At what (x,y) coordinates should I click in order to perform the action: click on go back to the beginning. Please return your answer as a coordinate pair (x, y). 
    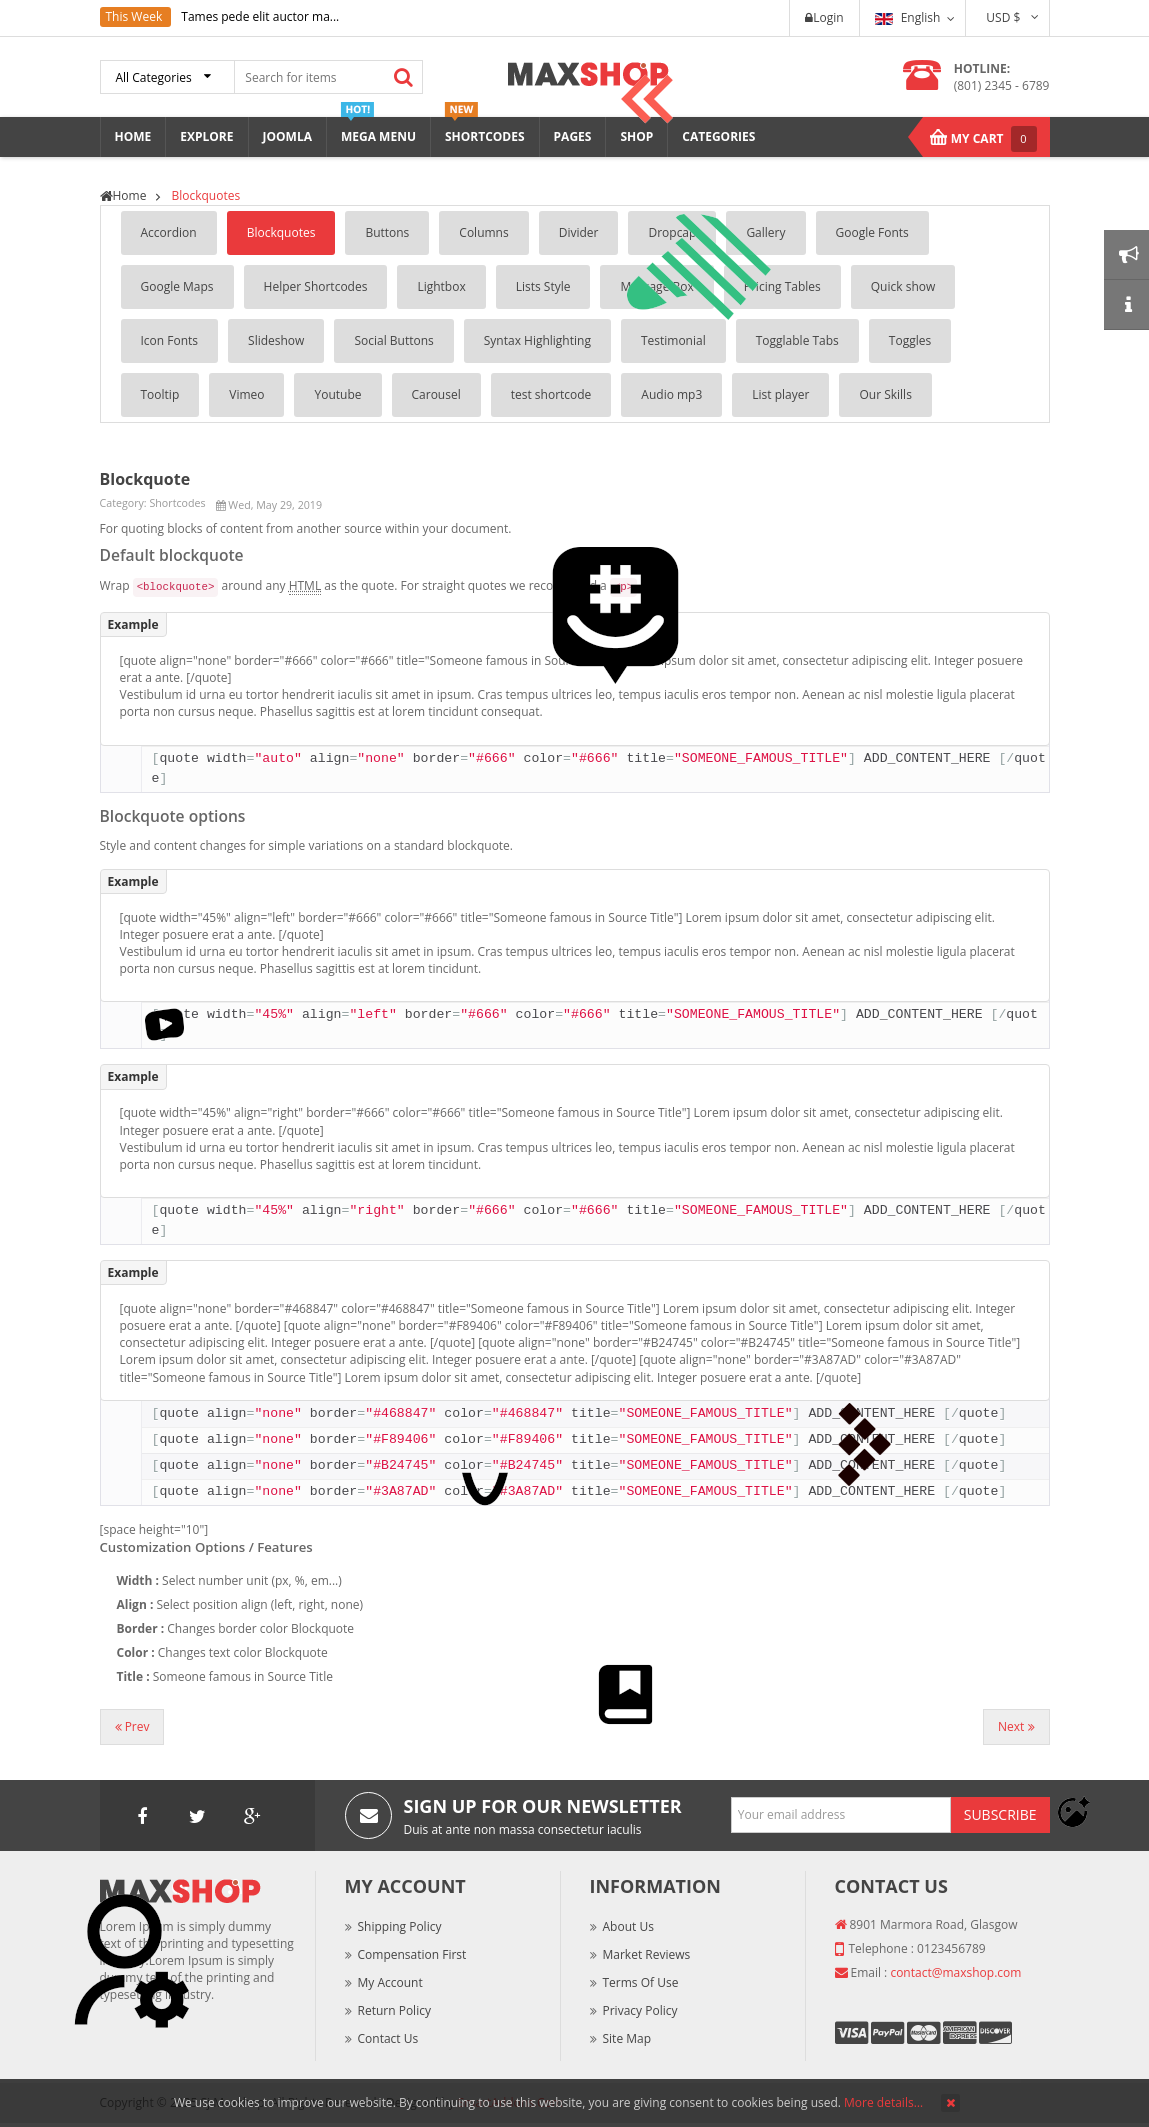
    Looking at the image, I should click on (649, 99).